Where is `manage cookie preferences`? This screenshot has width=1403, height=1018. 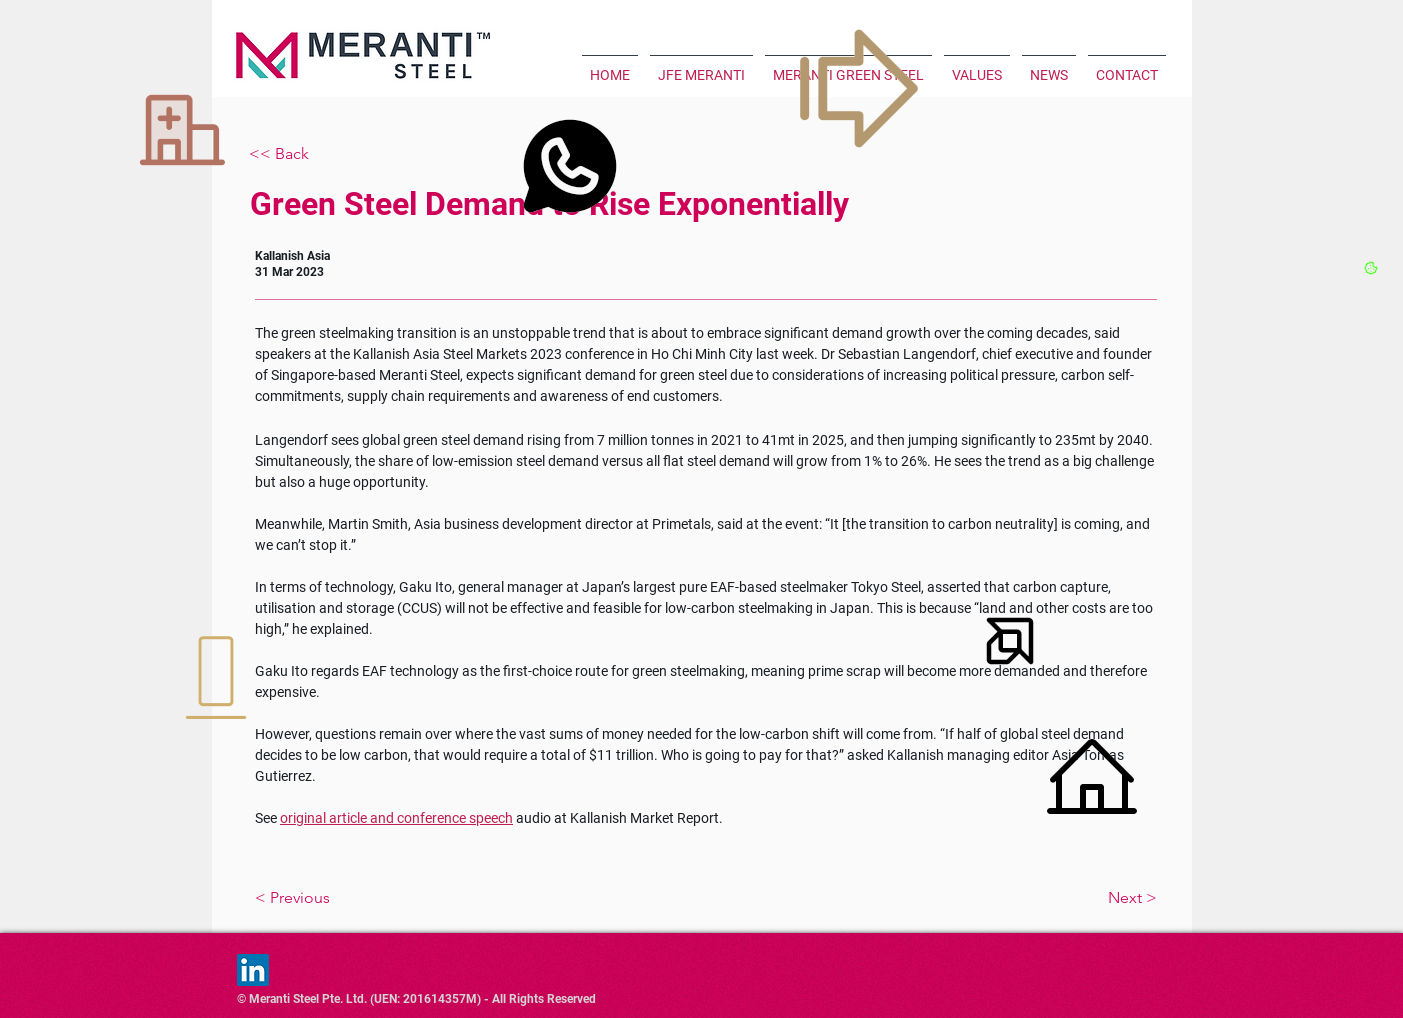 manage cookie preferences is located at coordinates (1371, 268).